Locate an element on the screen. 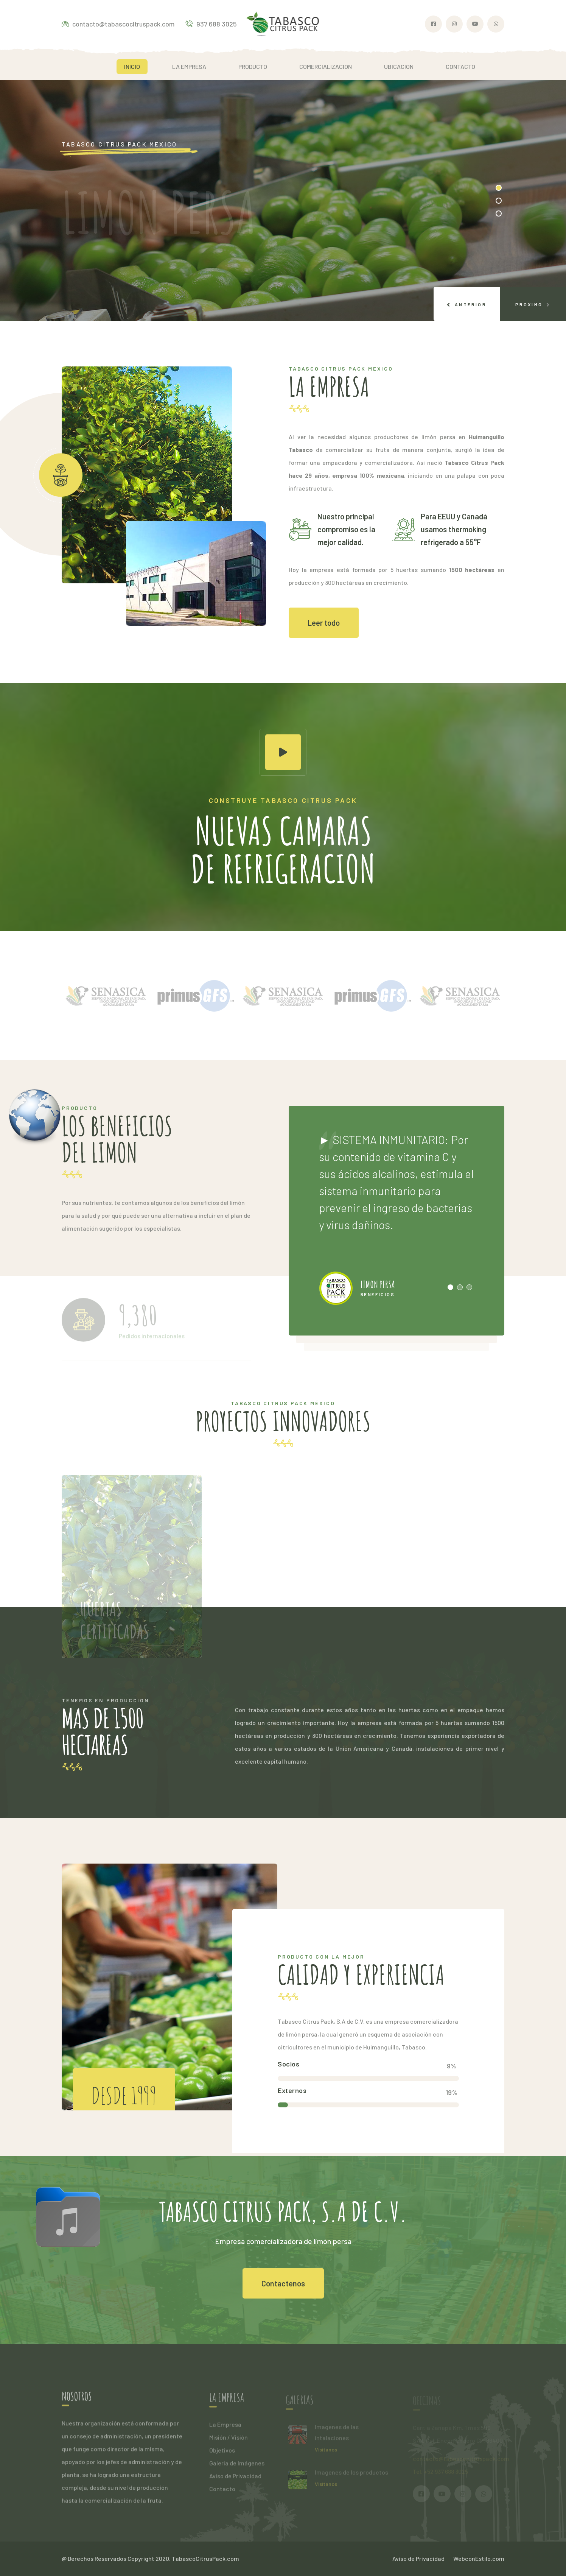  open your music folder is located at coordinates (68, 2217).